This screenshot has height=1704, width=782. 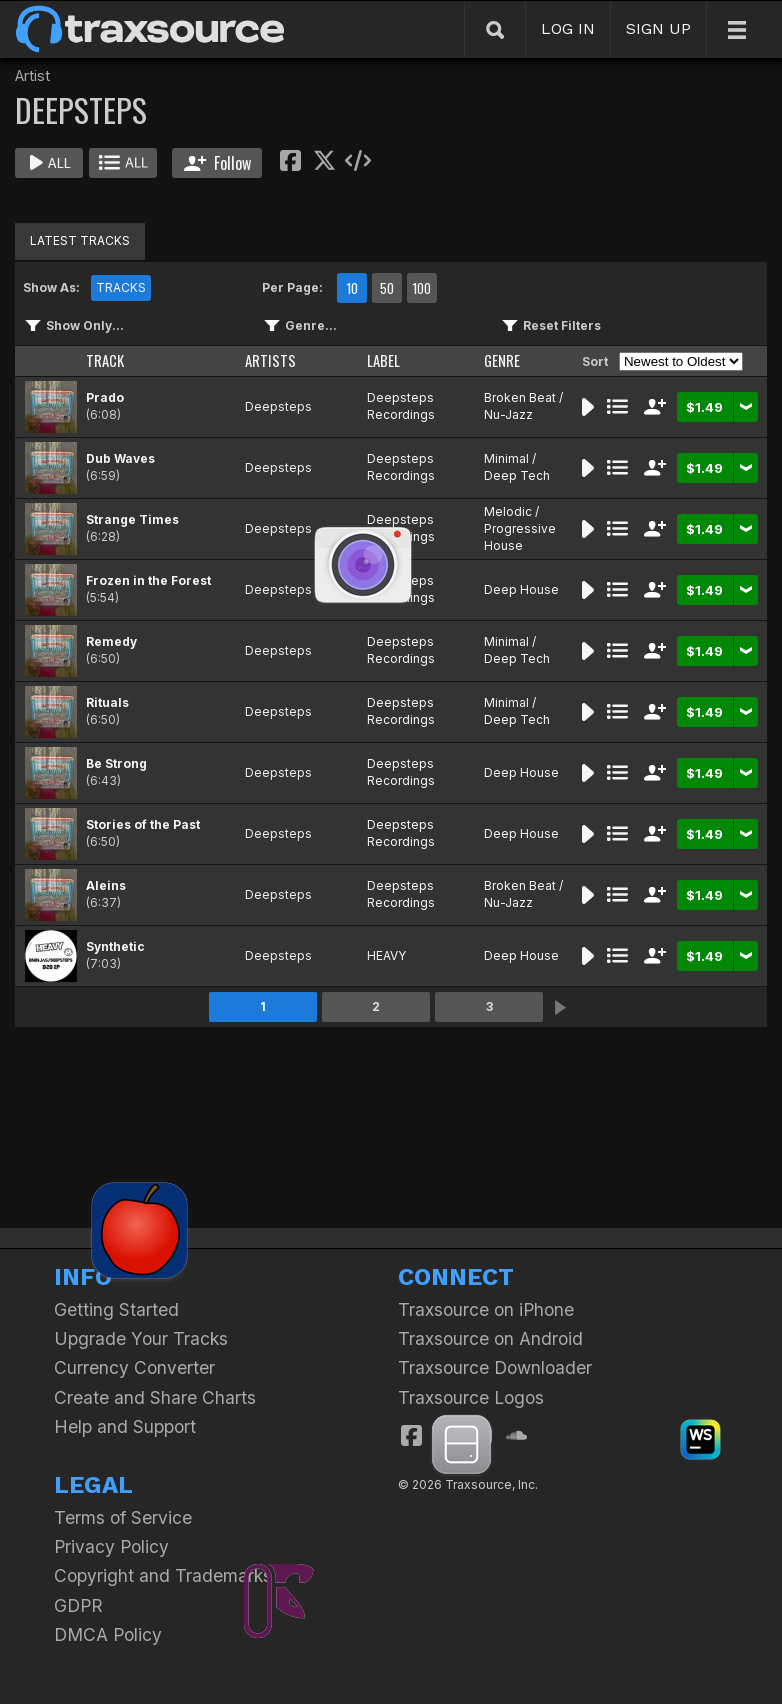 I want to click on open cheese webcam application, so click(x=363, y=565).